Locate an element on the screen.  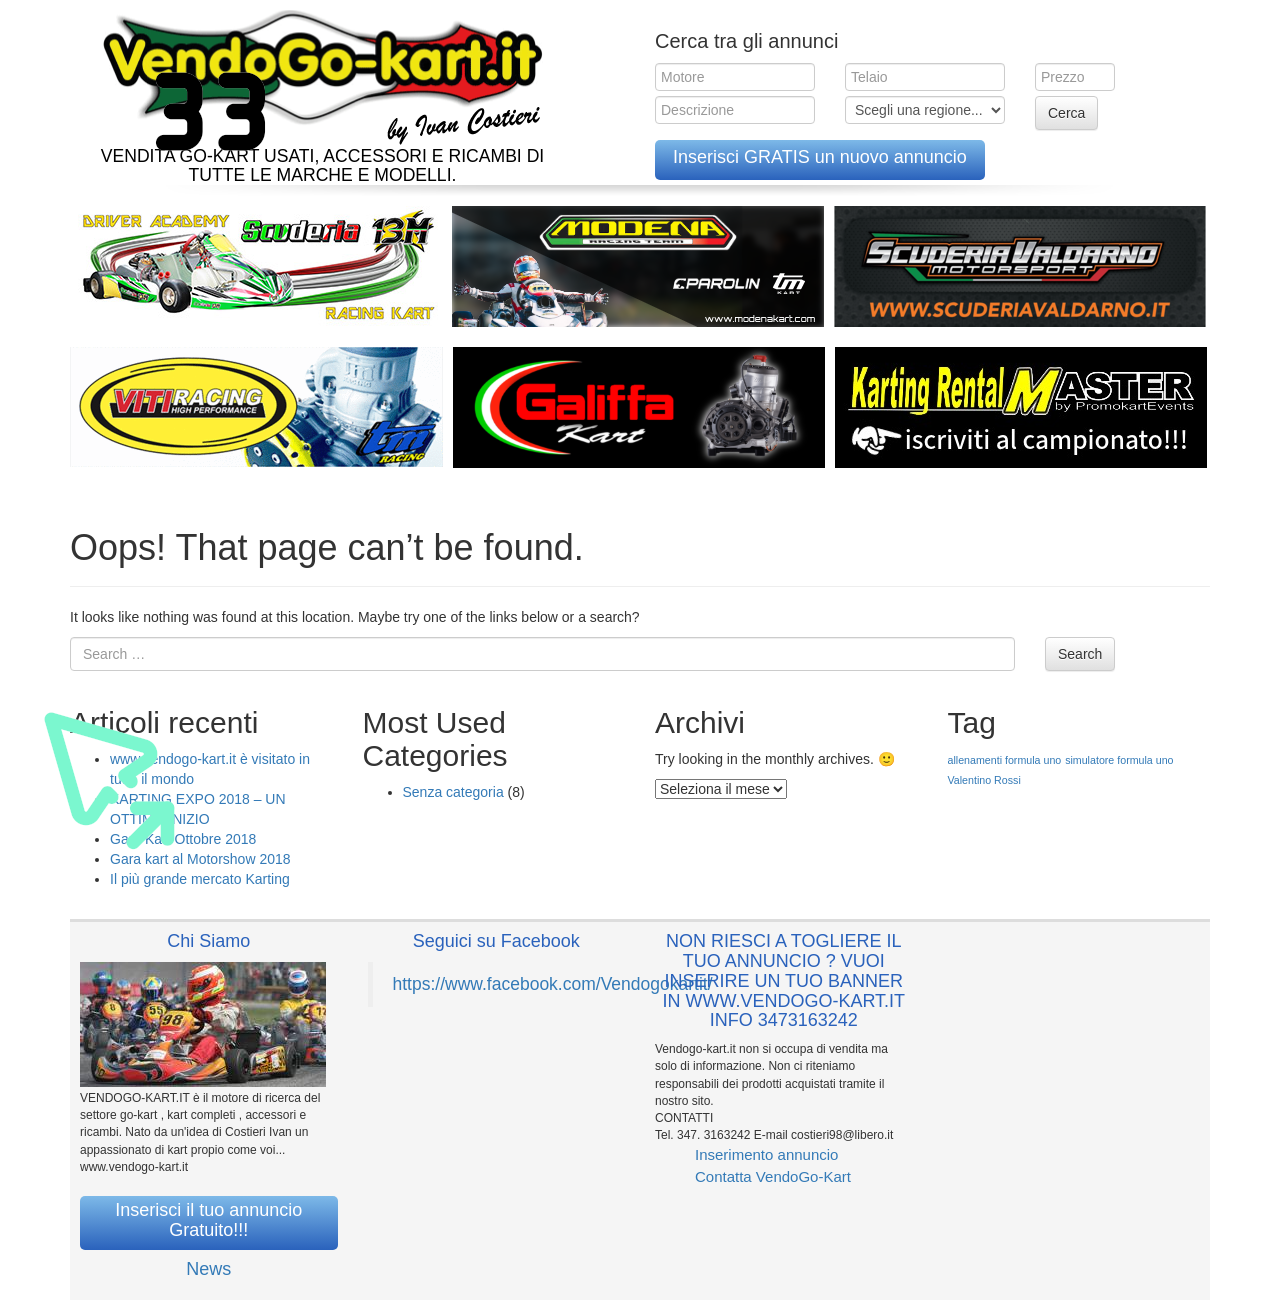
indicates item number 33 in a list or sequence is located at coordinates (210, 111).